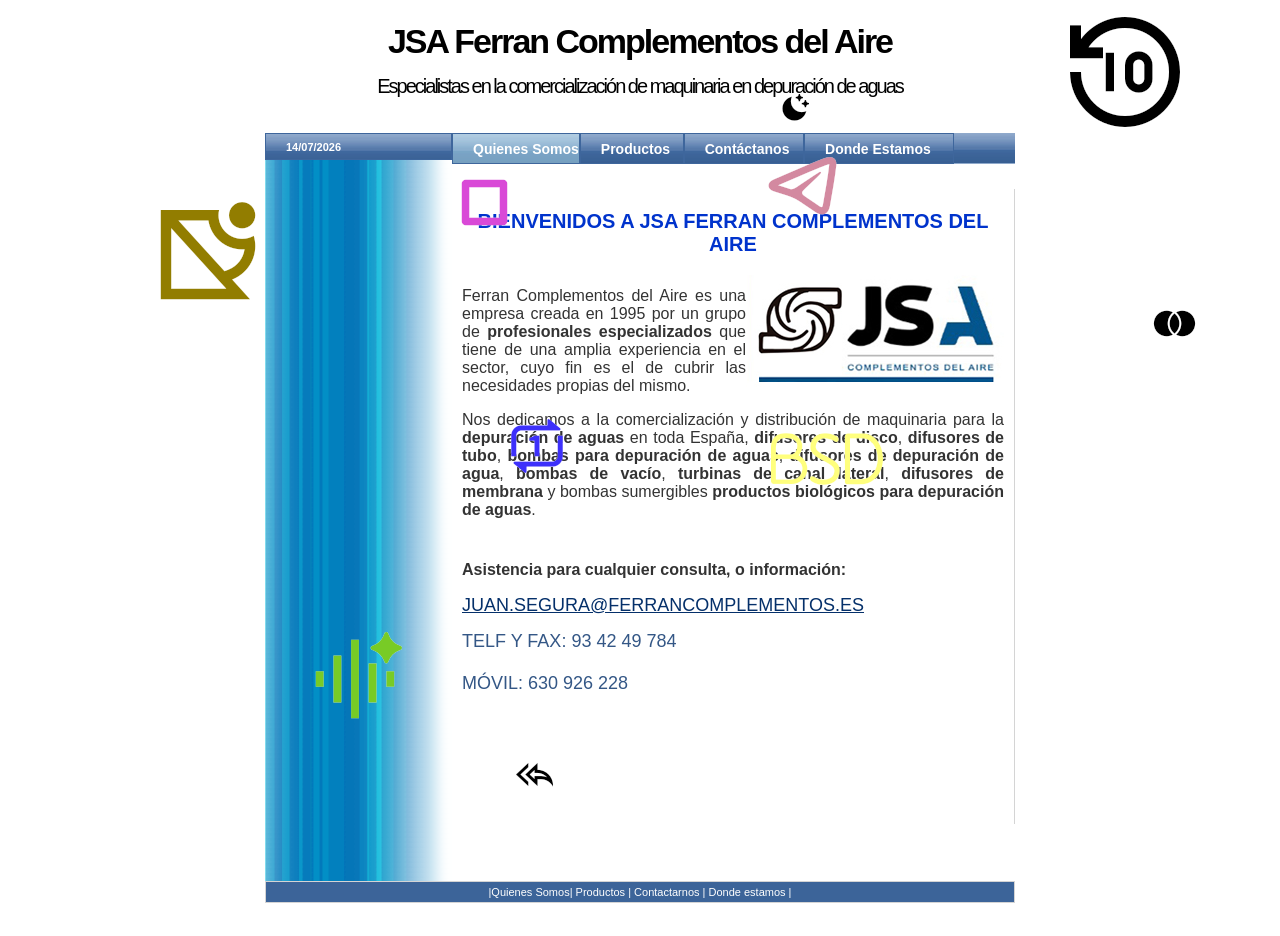 The width and height of the screenshot is (1280, 936). Describe the element at coordinates (1125, 72) in the screenshot. I see `skip back 10 seconds in playback` at that location.